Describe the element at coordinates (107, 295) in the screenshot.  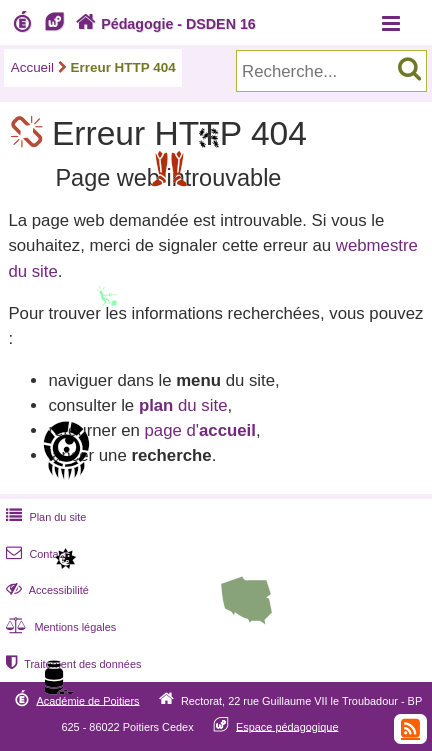
I see `pull or drag an object` at that location.